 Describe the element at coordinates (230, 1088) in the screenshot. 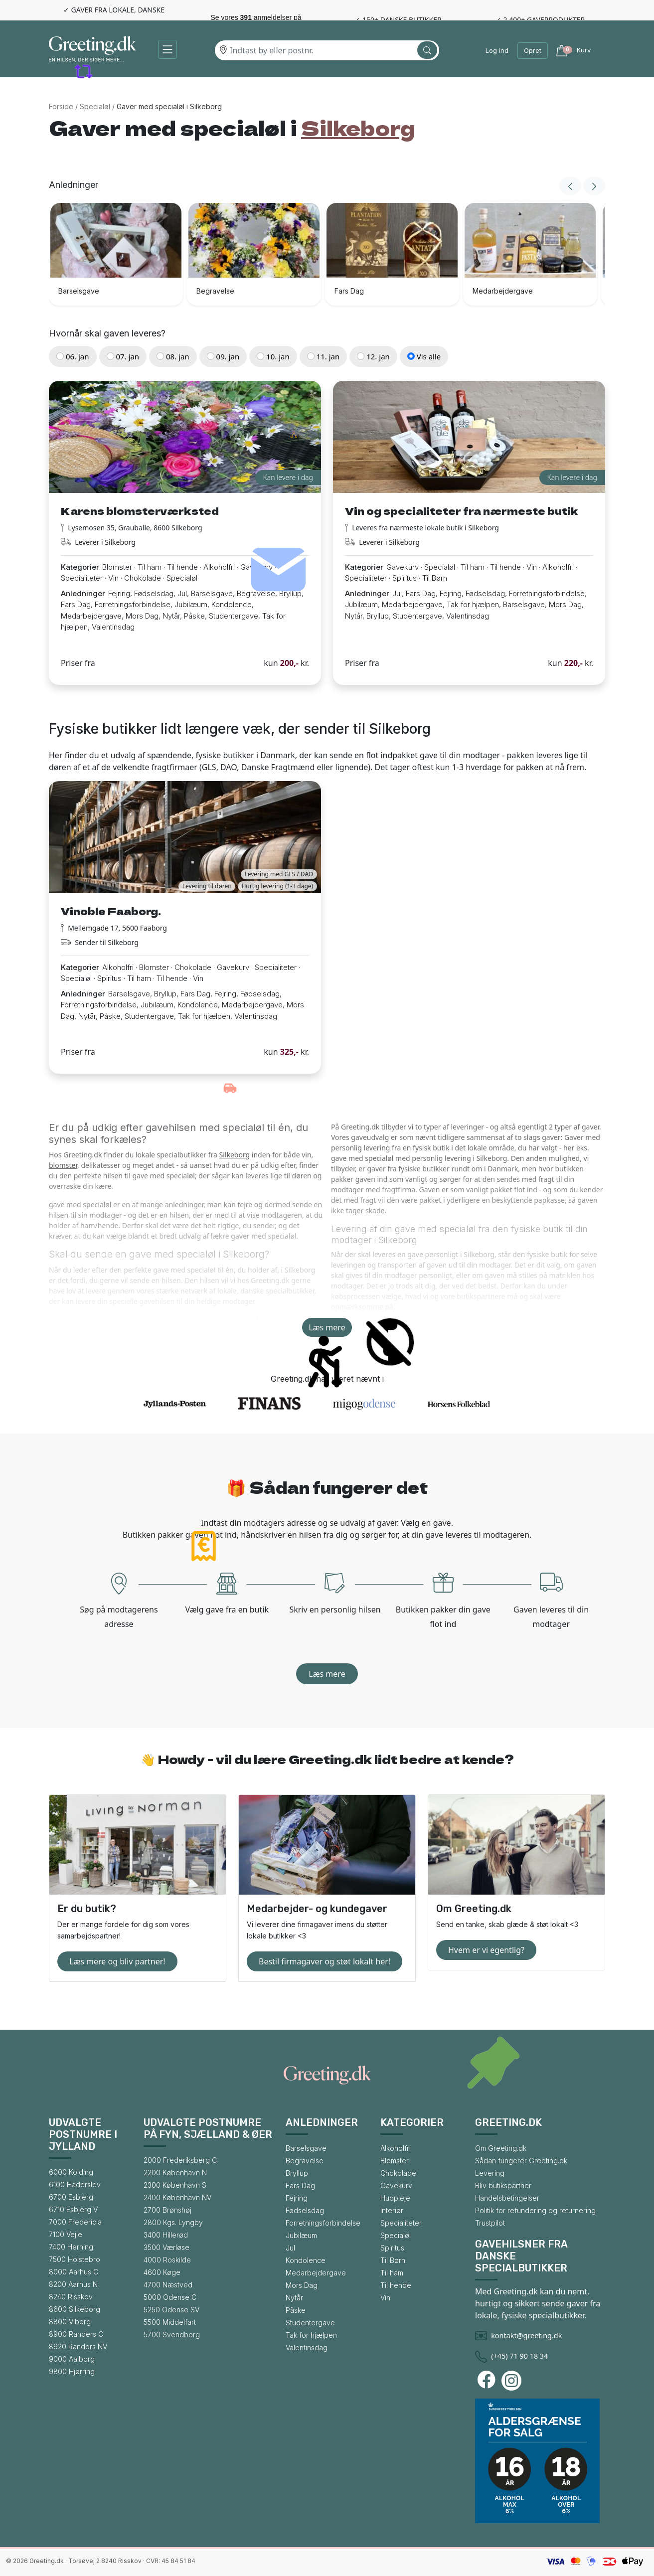

I see `access vehicle or driving settings` at that location.